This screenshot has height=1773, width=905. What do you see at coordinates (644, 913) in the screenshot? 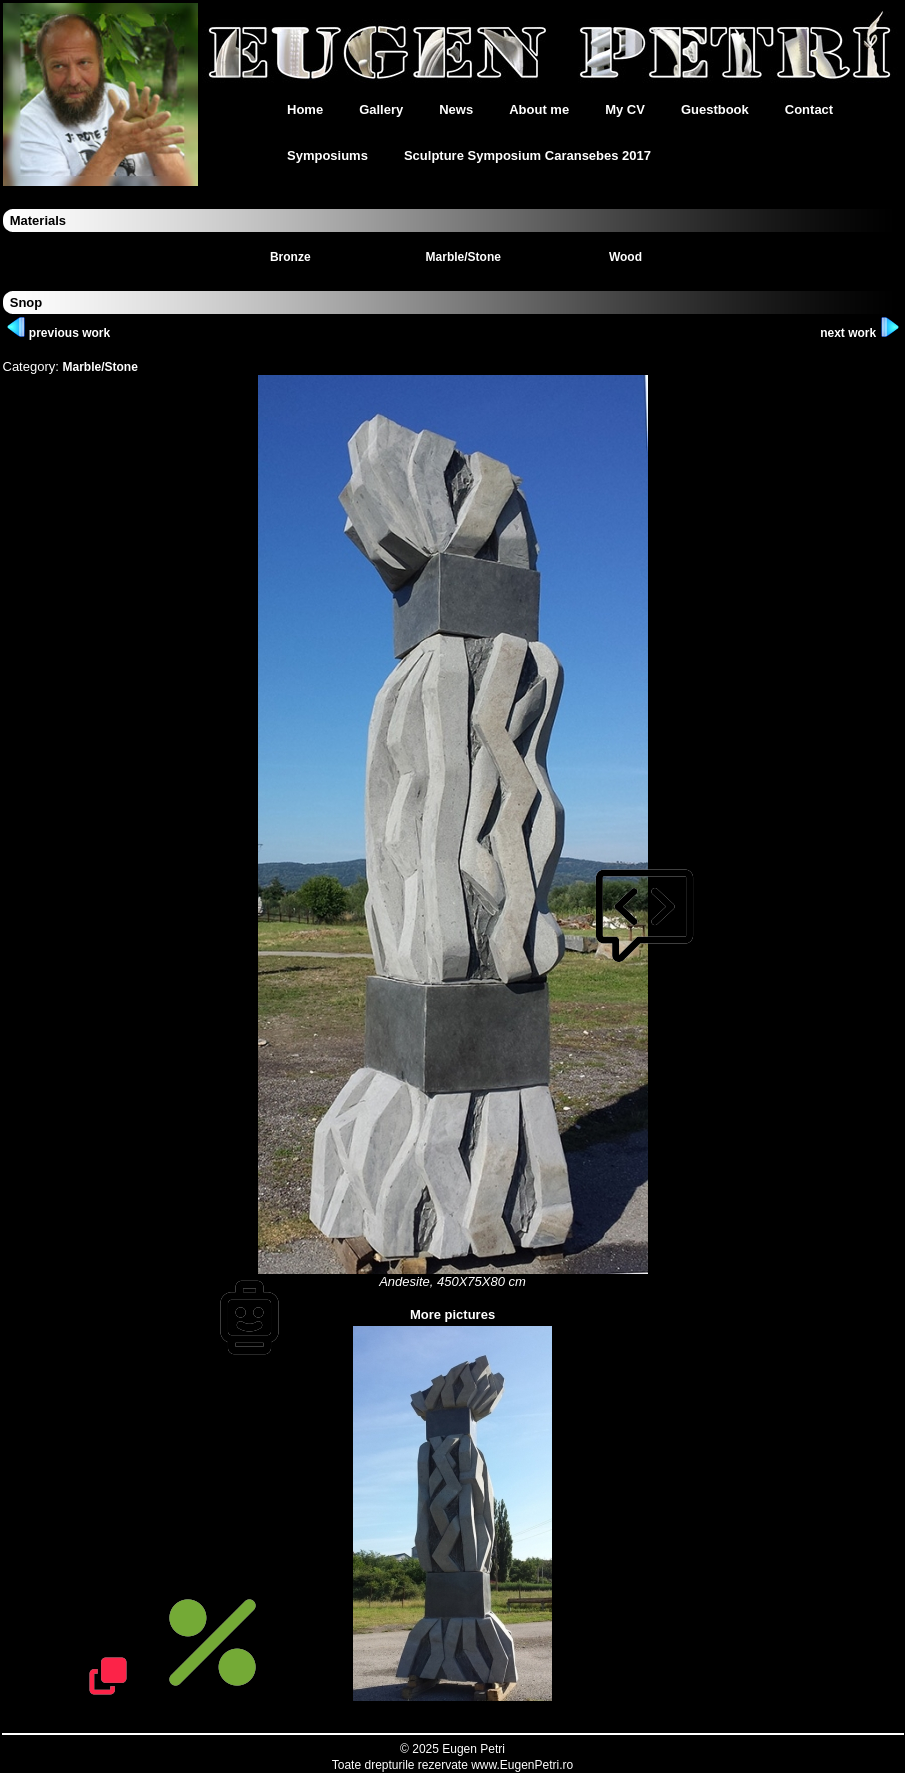
I see `view code review comments` at bounding box center [644, 913].